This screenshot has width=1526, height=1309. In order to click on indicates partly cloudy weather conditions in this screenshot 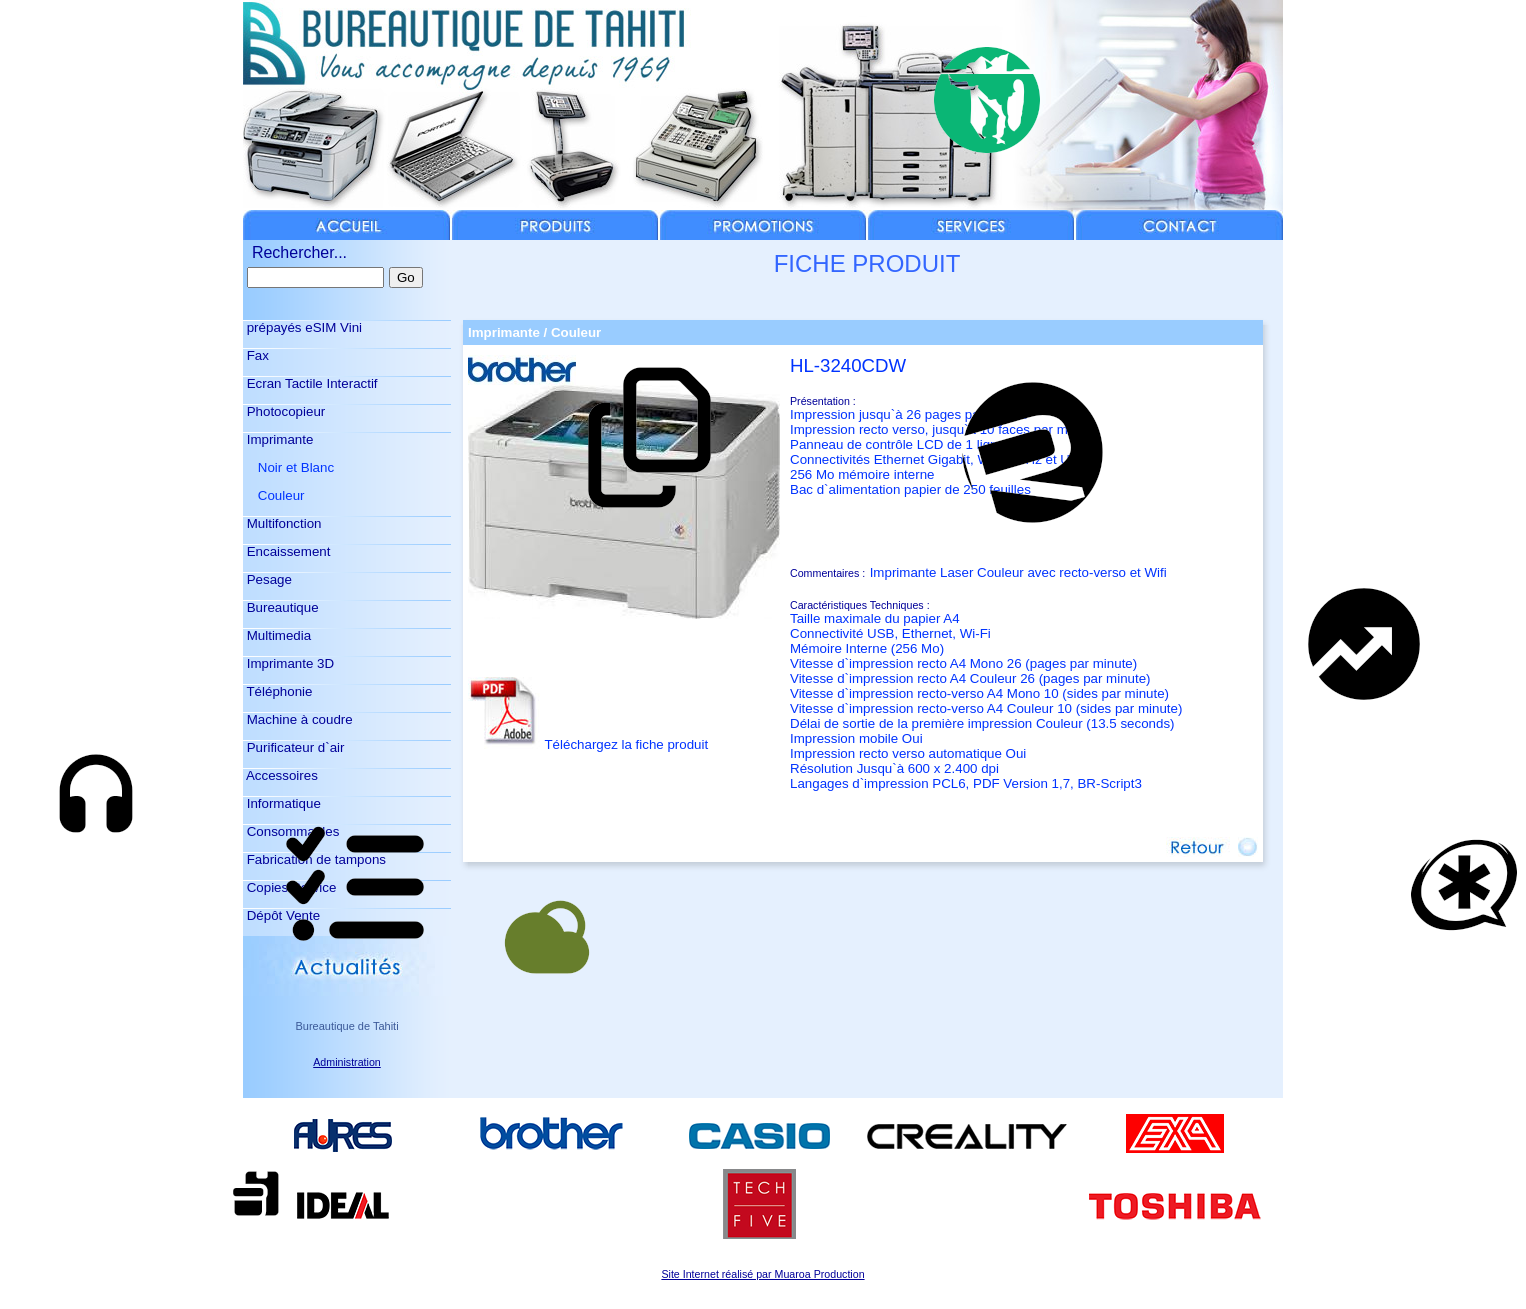, I will do `click(547, 939)`.